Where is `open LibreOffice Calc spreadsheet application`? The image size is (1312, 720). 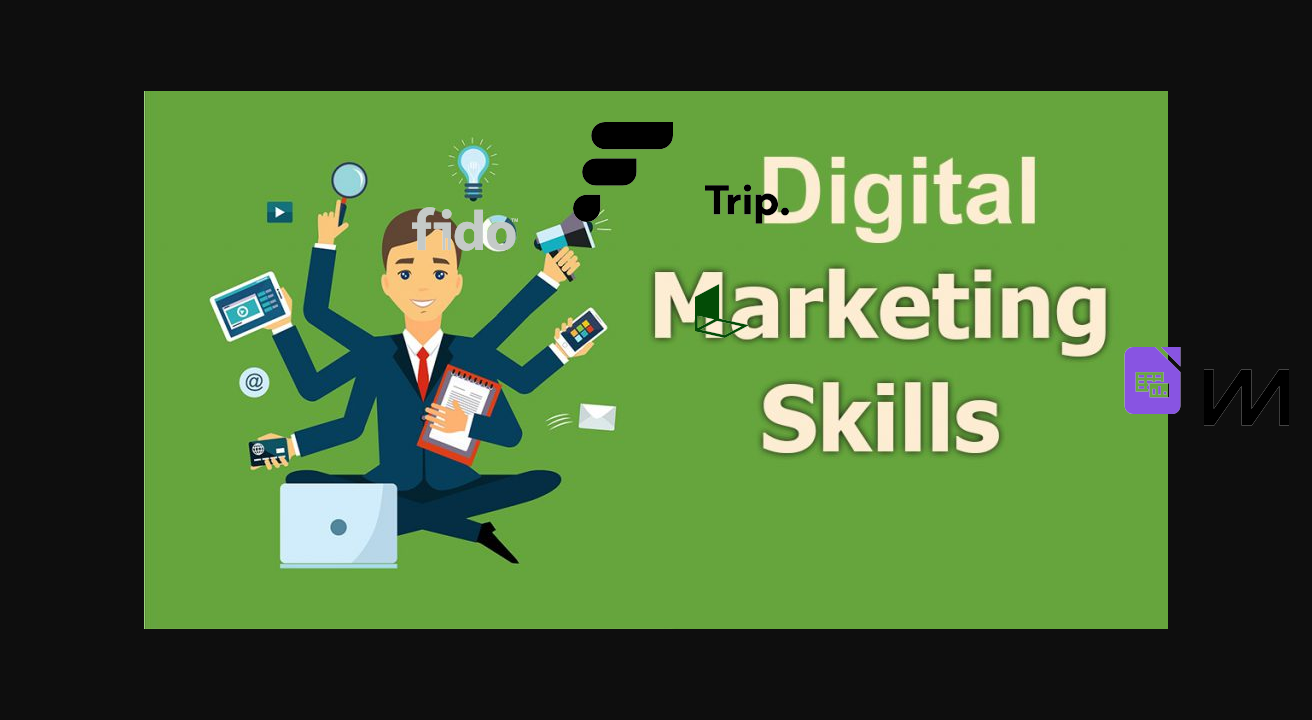 open LibreOffice Calc spreadsheet application is located at coordinates (1152, 380).